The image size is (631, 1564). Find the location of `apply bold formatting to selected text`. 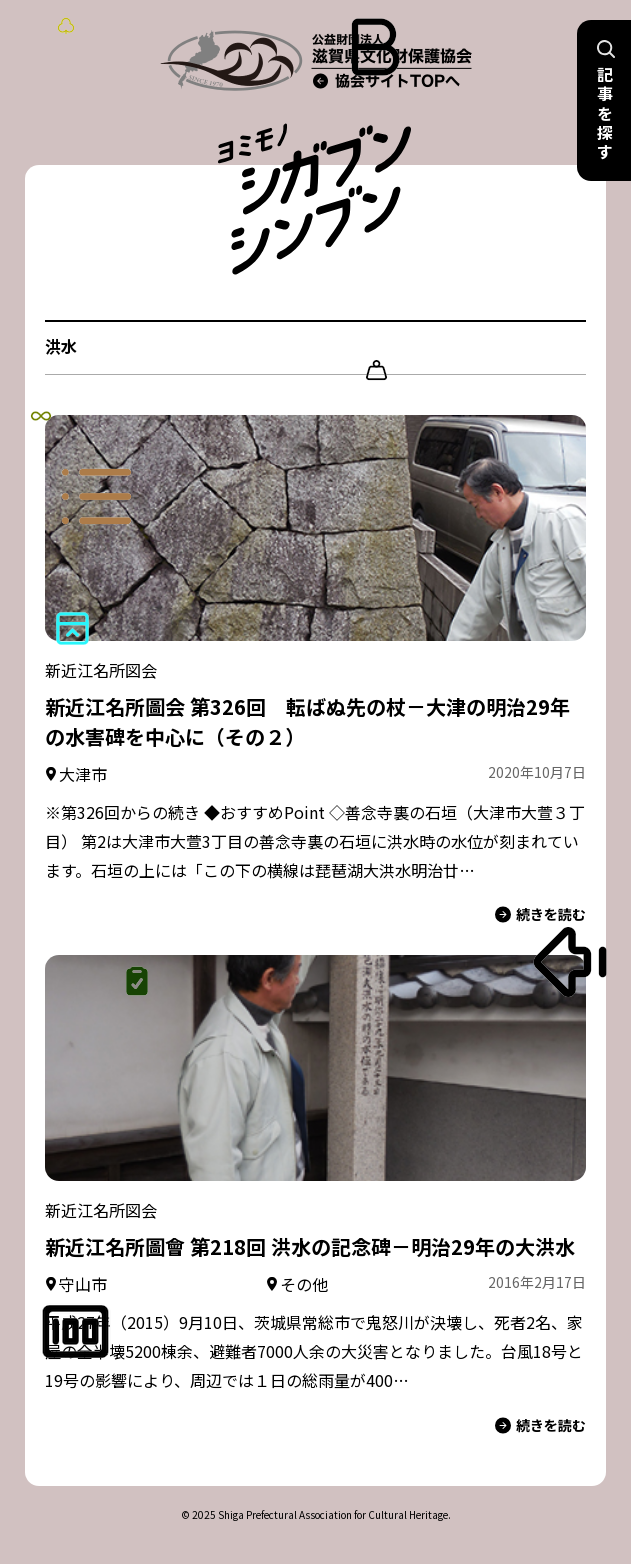

apply bold formatting to selected text is located at coordinates (374, 47).